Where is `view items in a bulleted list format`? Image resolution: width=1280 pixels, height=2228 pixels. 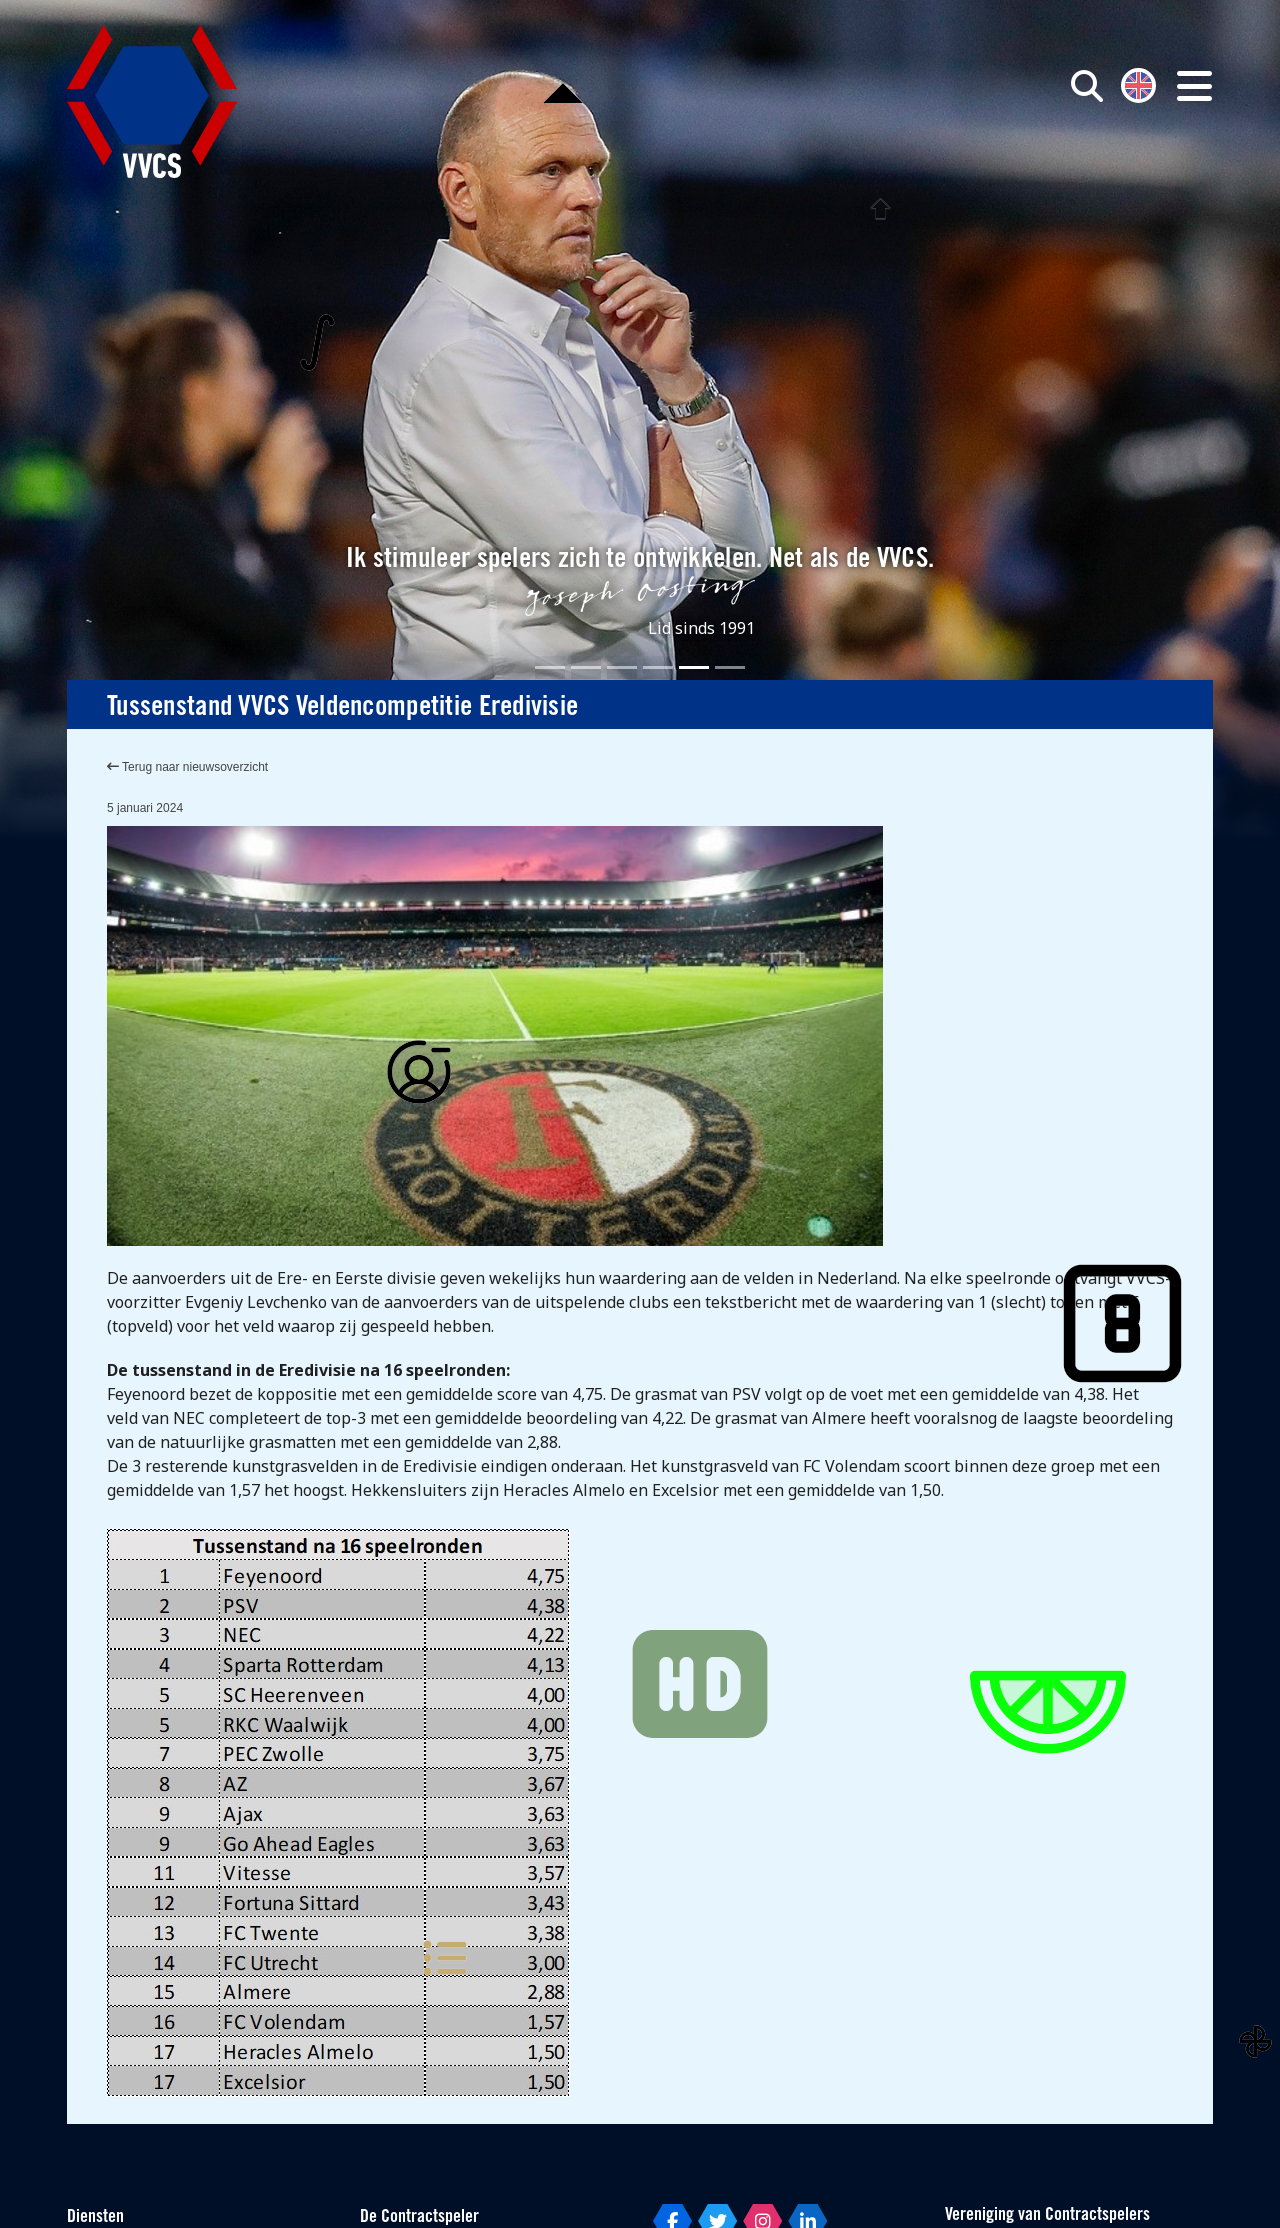 view items in a bulleted list format is located at coordinates (445, 1958).